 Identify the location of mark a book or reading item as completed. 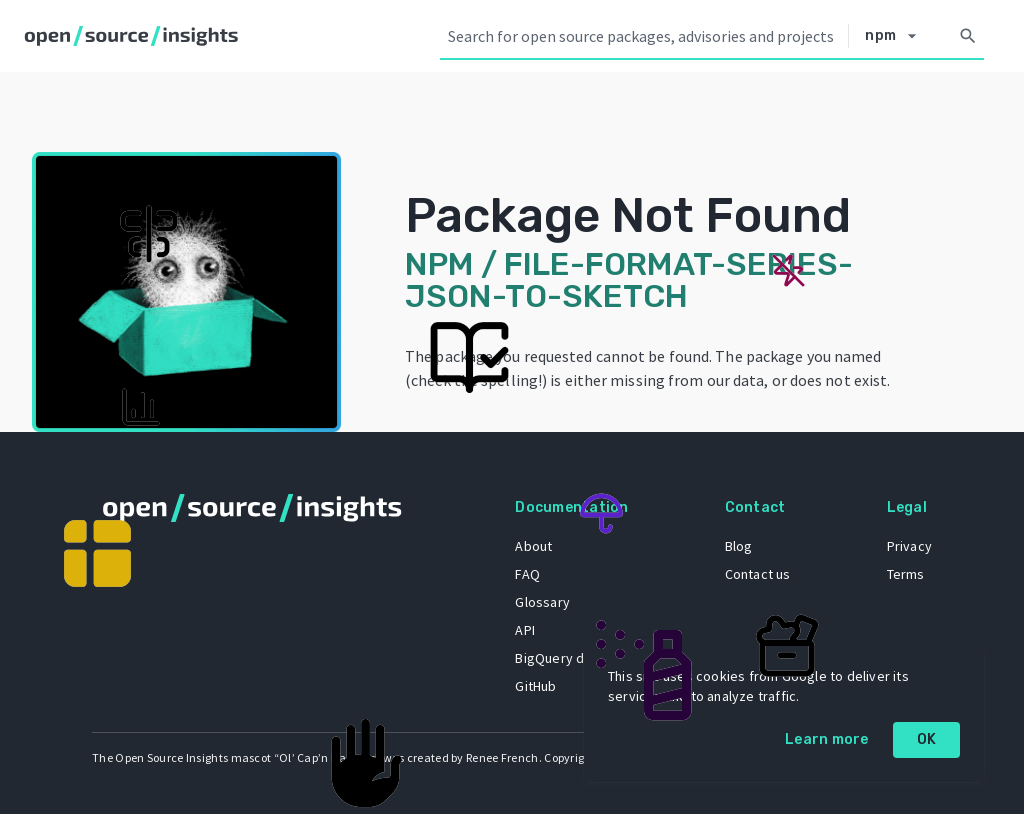
(469, 357).